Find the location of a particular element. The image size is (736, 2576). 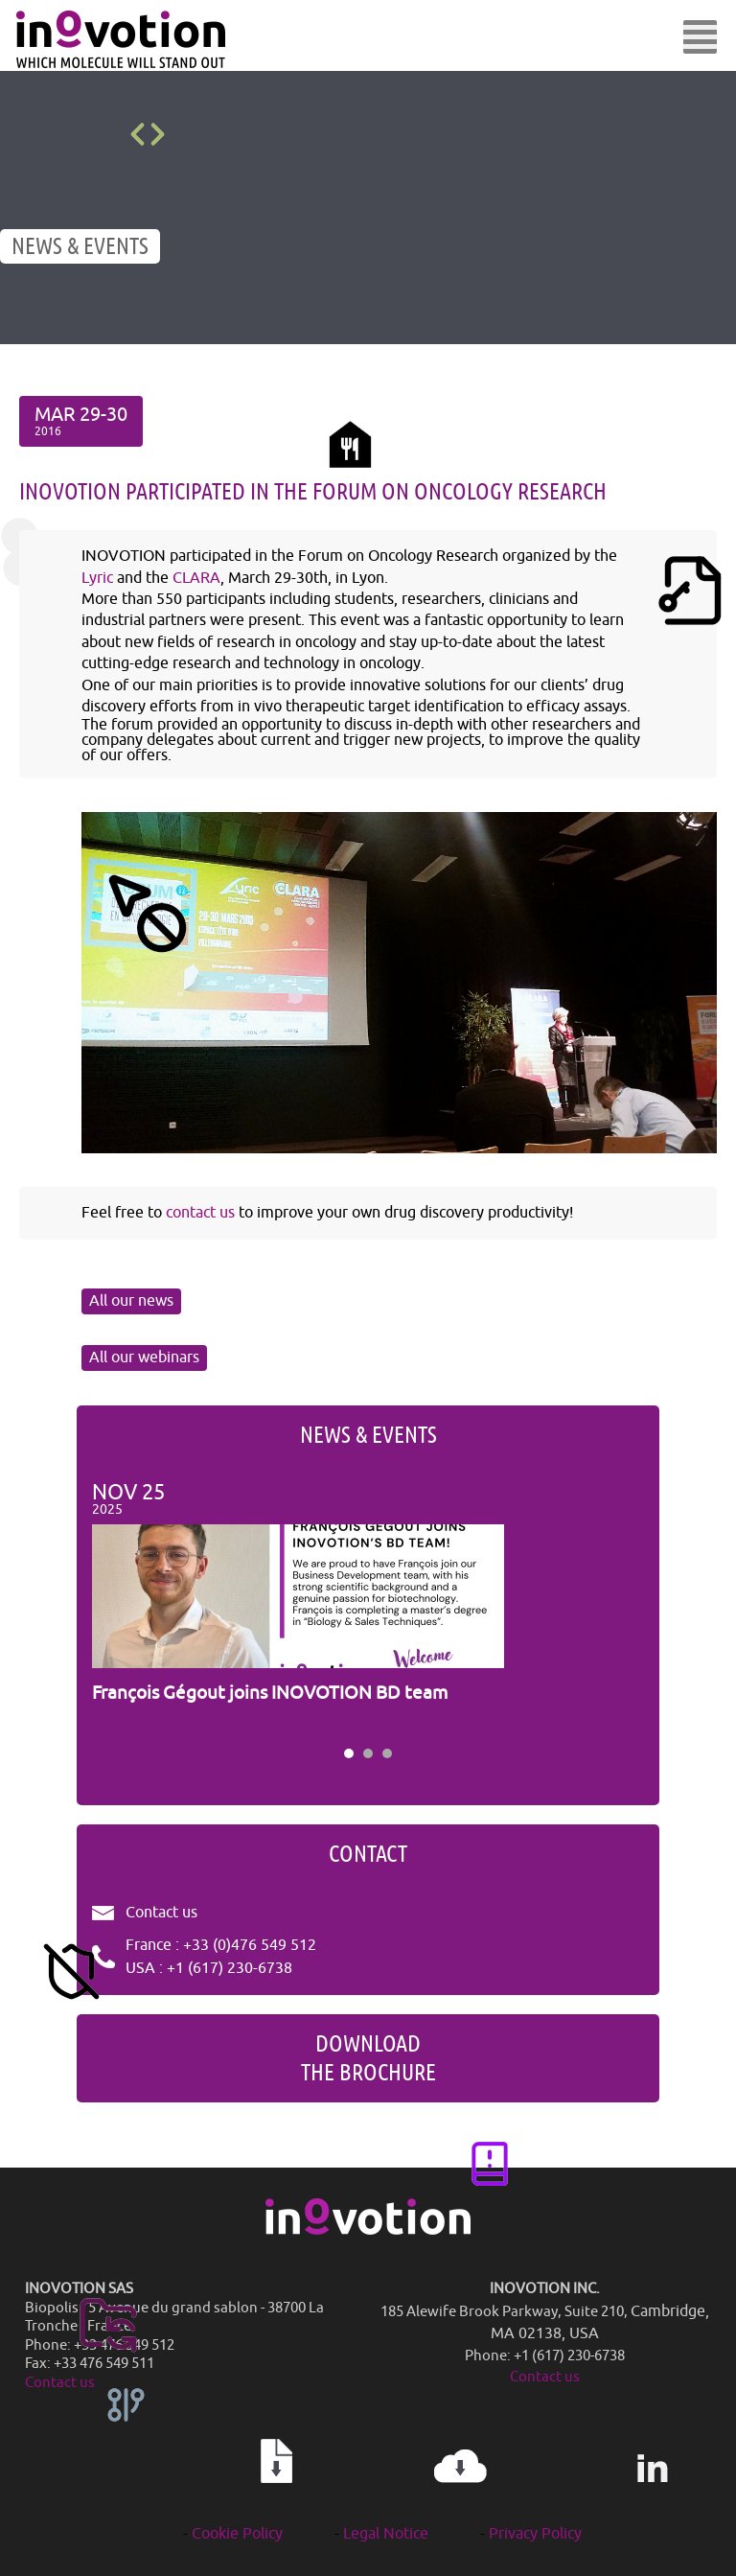

expand or resize content horizontally is located at coordinates (148, 134).